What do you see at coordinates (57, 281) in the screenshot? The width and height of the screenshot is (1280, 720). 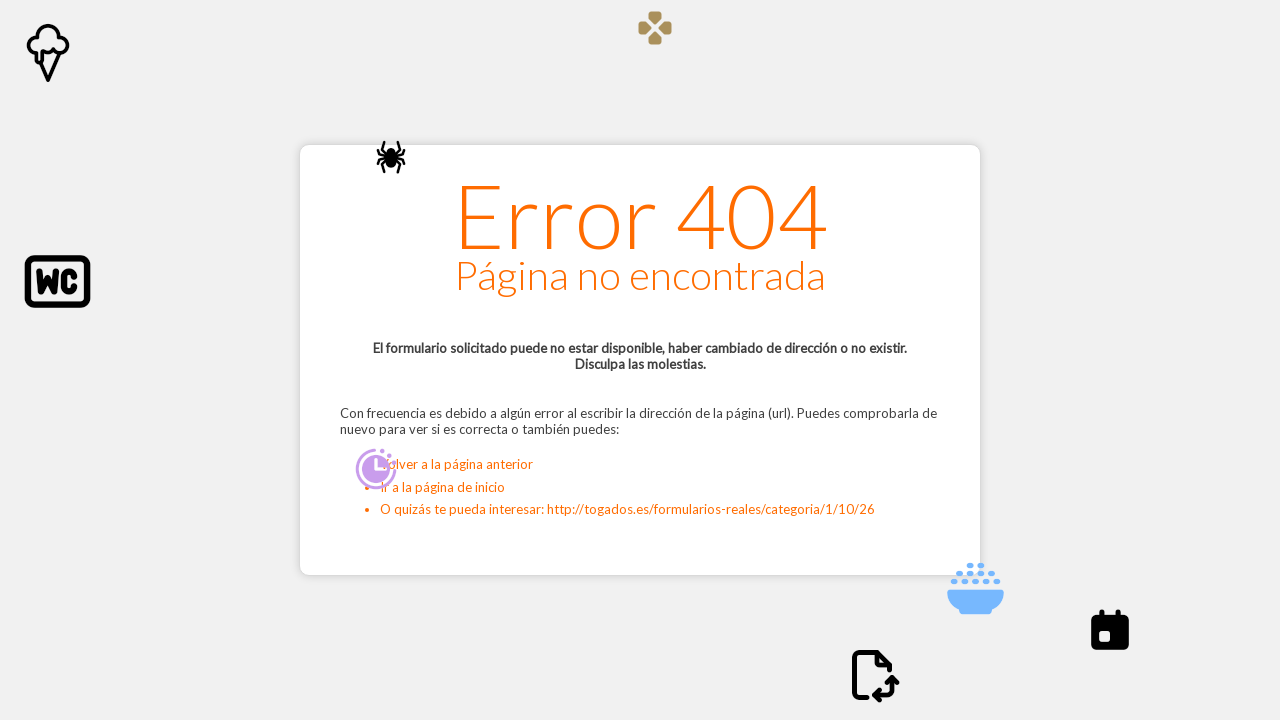 I see `indicates restroom or water closet location` at bounding box center [57, 281].